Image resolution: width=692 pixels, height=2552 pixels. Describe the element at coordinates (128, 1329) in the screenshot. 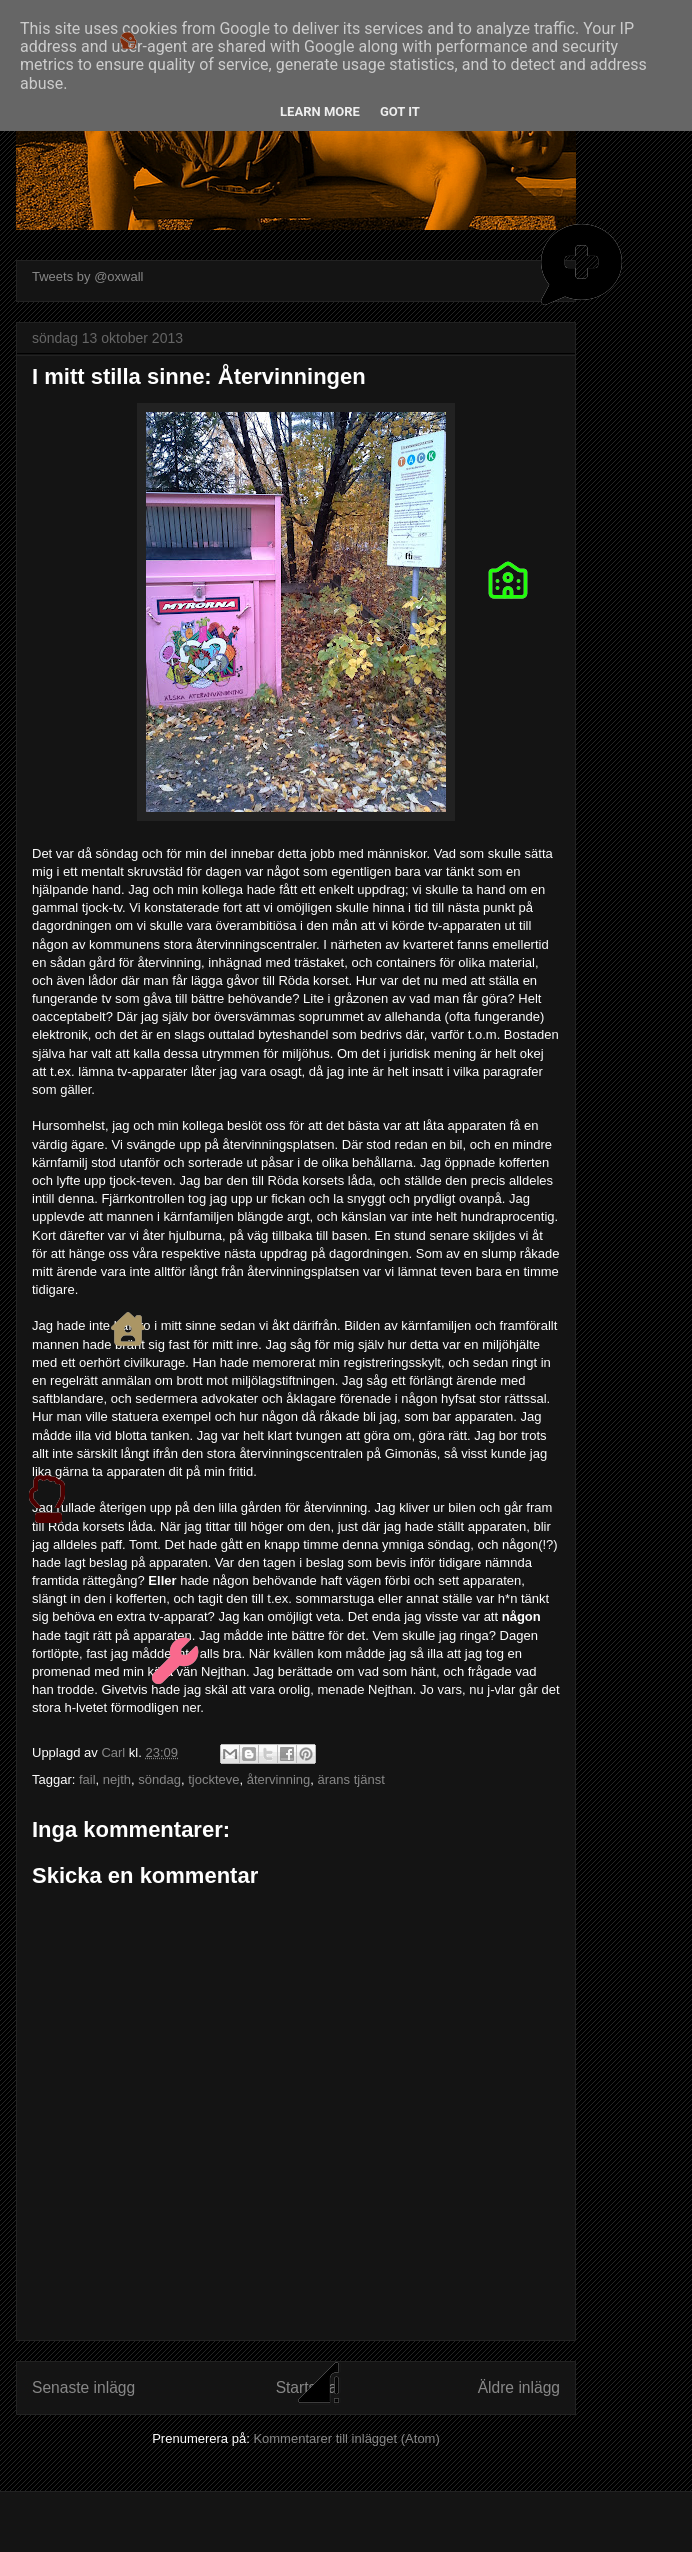

I see `view home or family account settings` at that location.